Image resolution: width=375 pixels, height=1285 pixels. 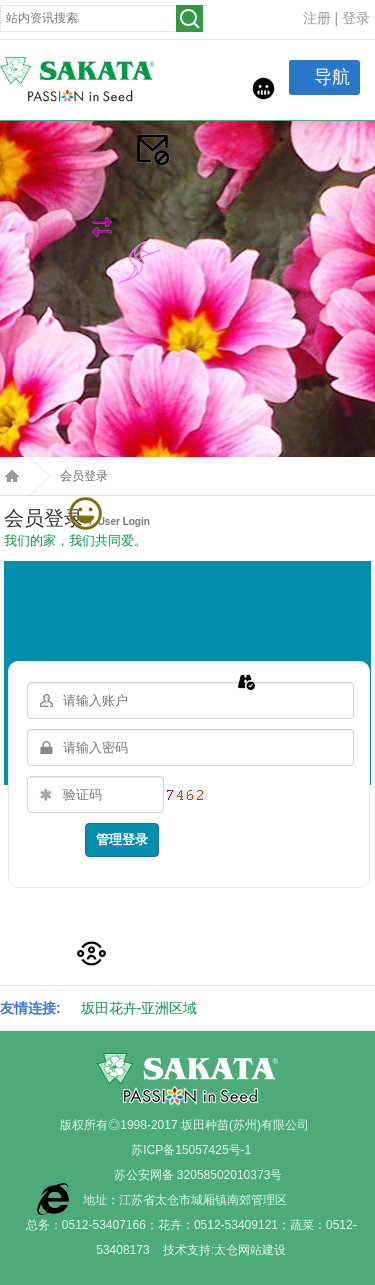 What do you see at coordinates (102, 227) in the screenshot?
I see `swap or exchange items` at bounding box center [102, 227].